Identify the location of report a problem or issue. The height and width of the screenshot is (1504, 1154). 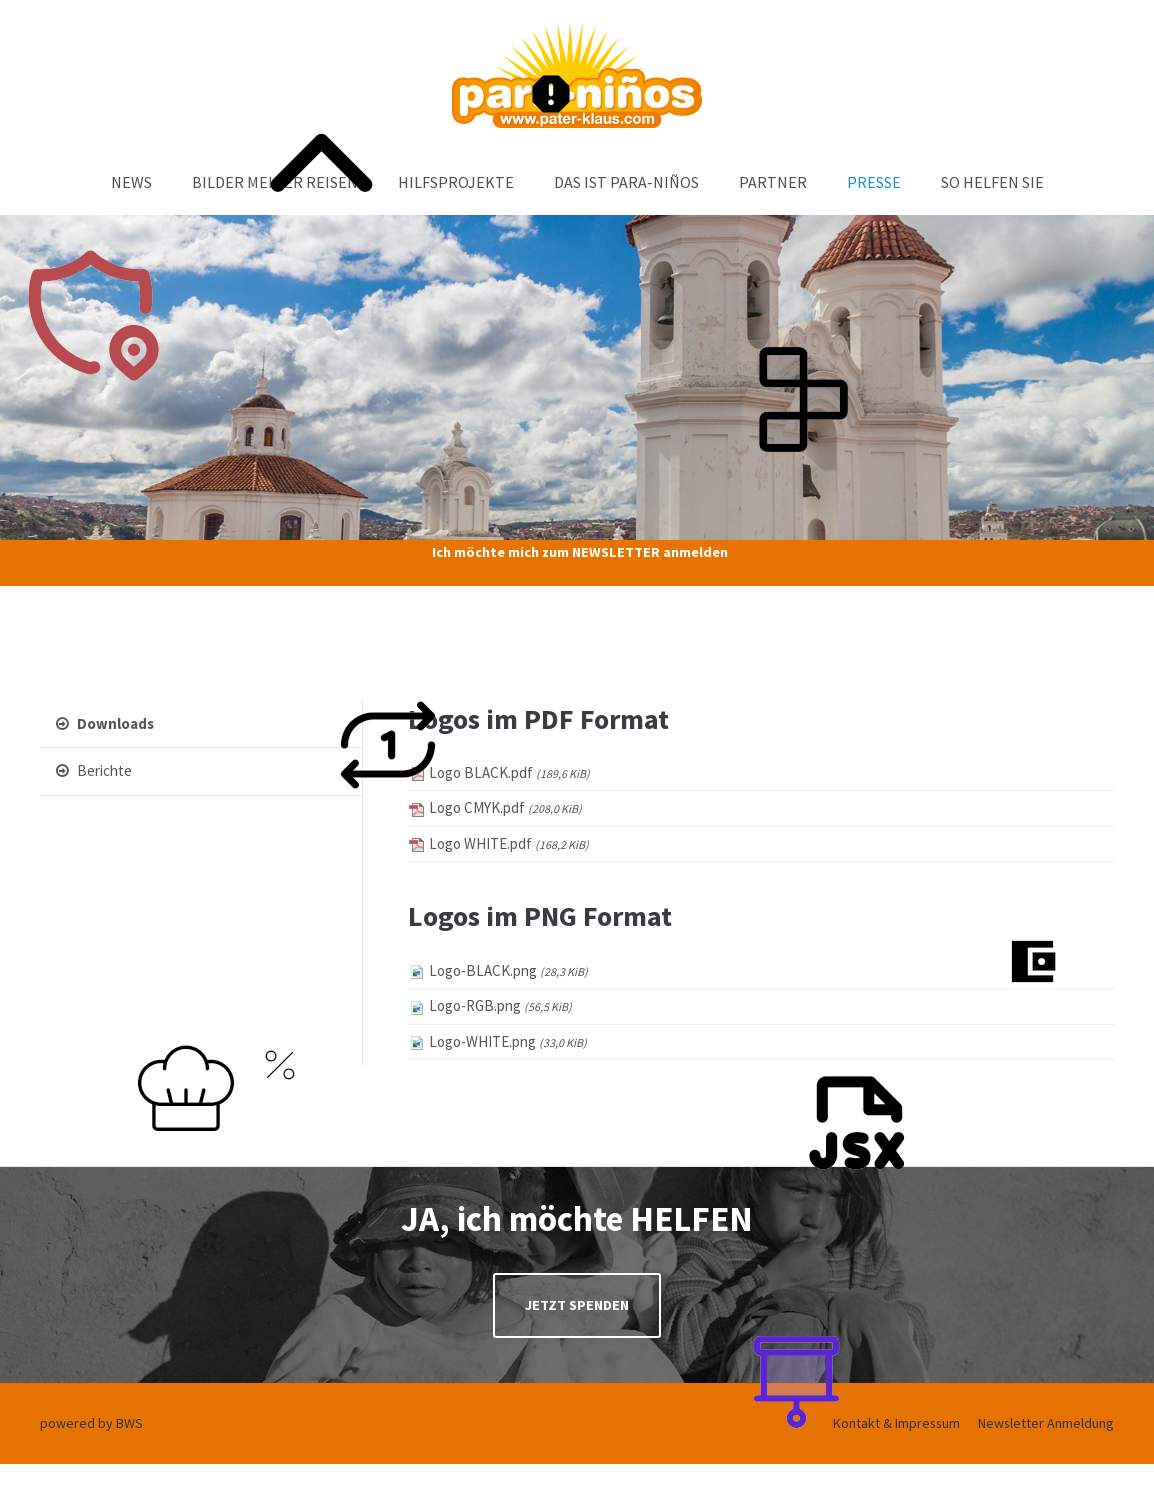
(551, 94).